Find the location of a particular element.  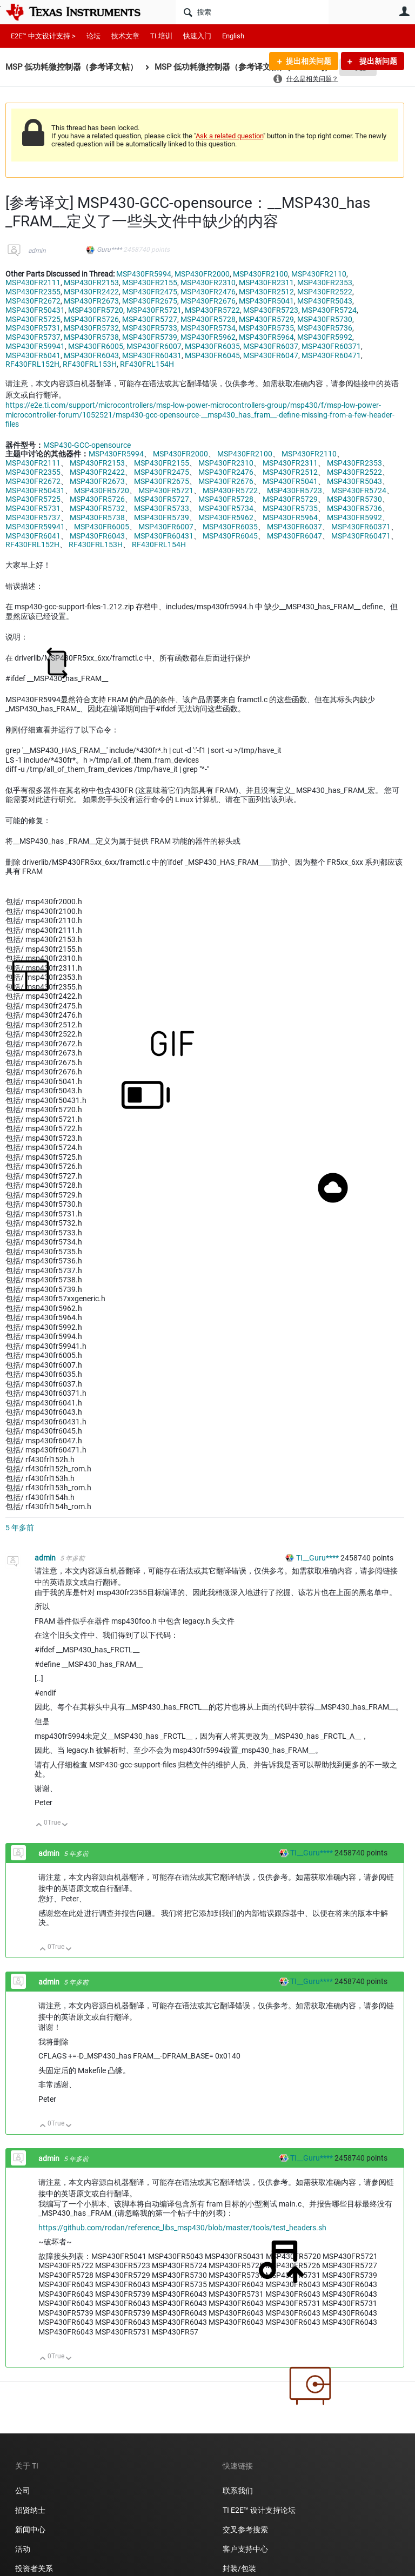

insert a gif into your message is located at coordinates (172, 1044).